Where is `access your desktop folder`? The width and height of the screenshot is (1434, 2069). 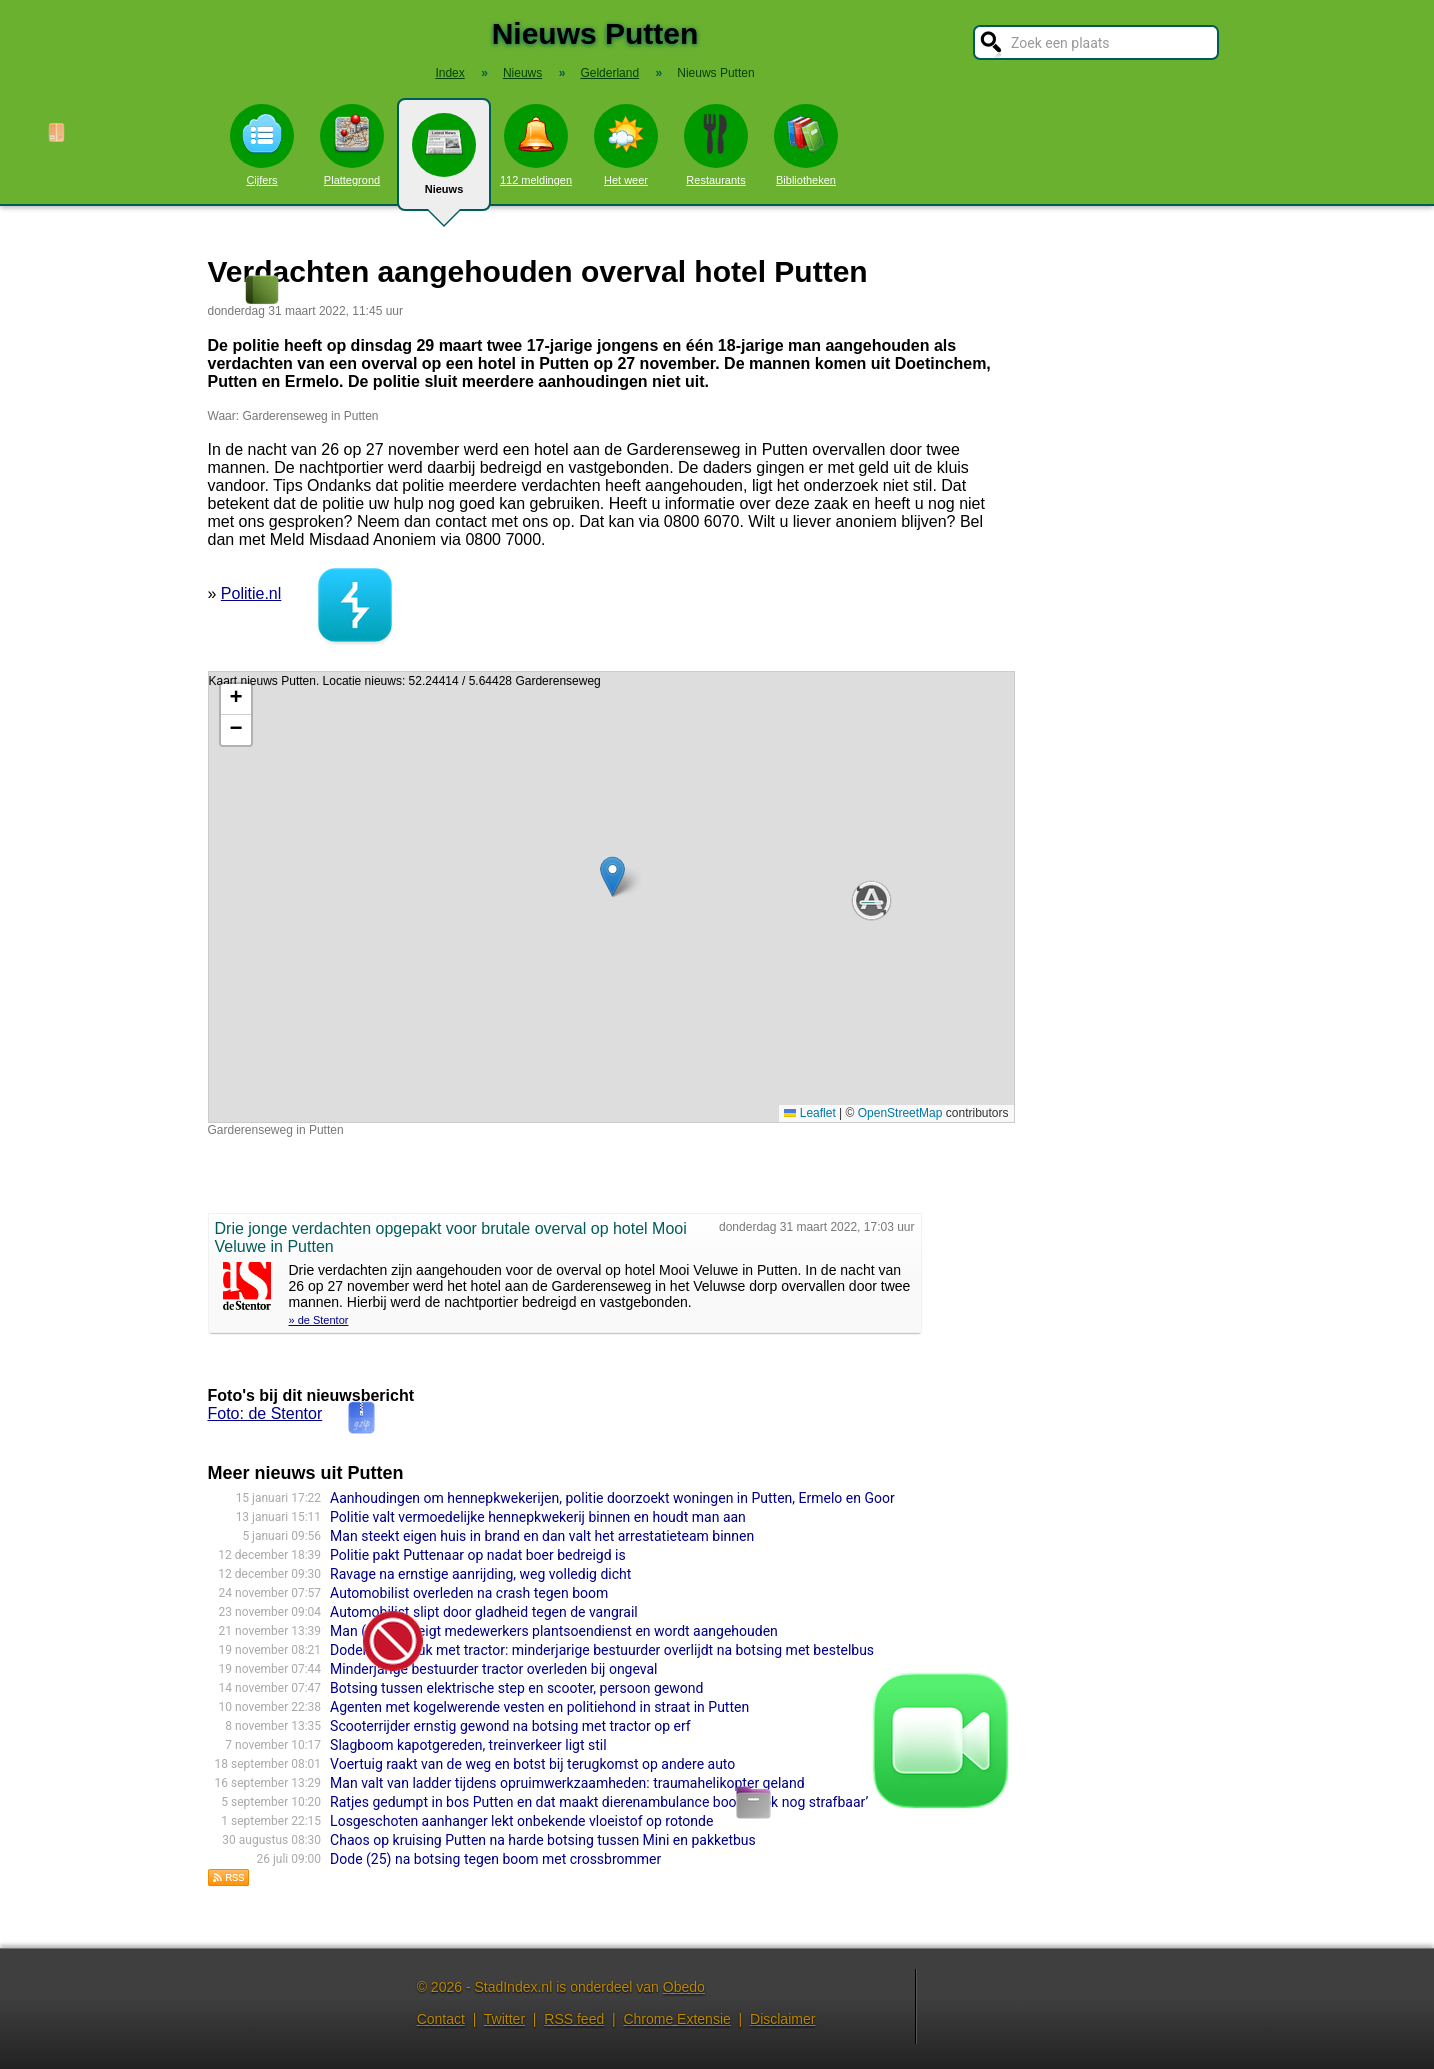 access your desktop folder is located at coordinates (262, 289).